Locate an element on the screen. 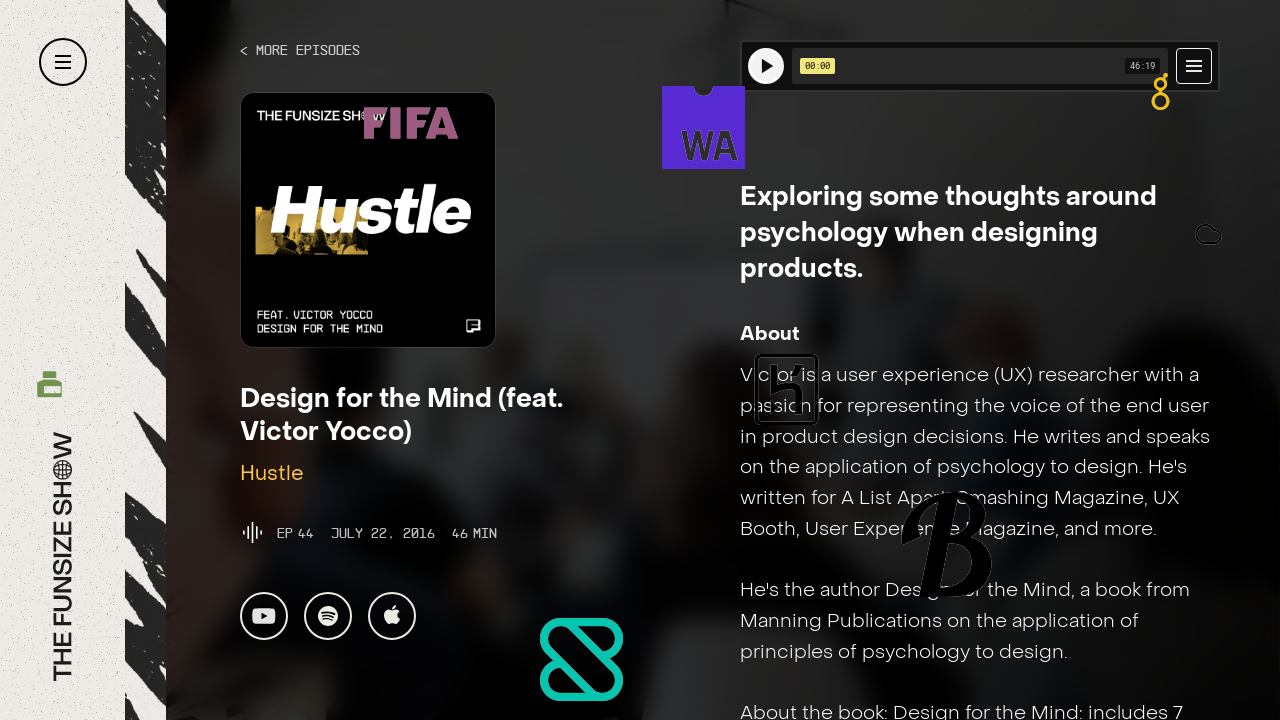 The image size is (1280, 720). greenhouse recruiting software logo is located at coordinates (1160, 91).